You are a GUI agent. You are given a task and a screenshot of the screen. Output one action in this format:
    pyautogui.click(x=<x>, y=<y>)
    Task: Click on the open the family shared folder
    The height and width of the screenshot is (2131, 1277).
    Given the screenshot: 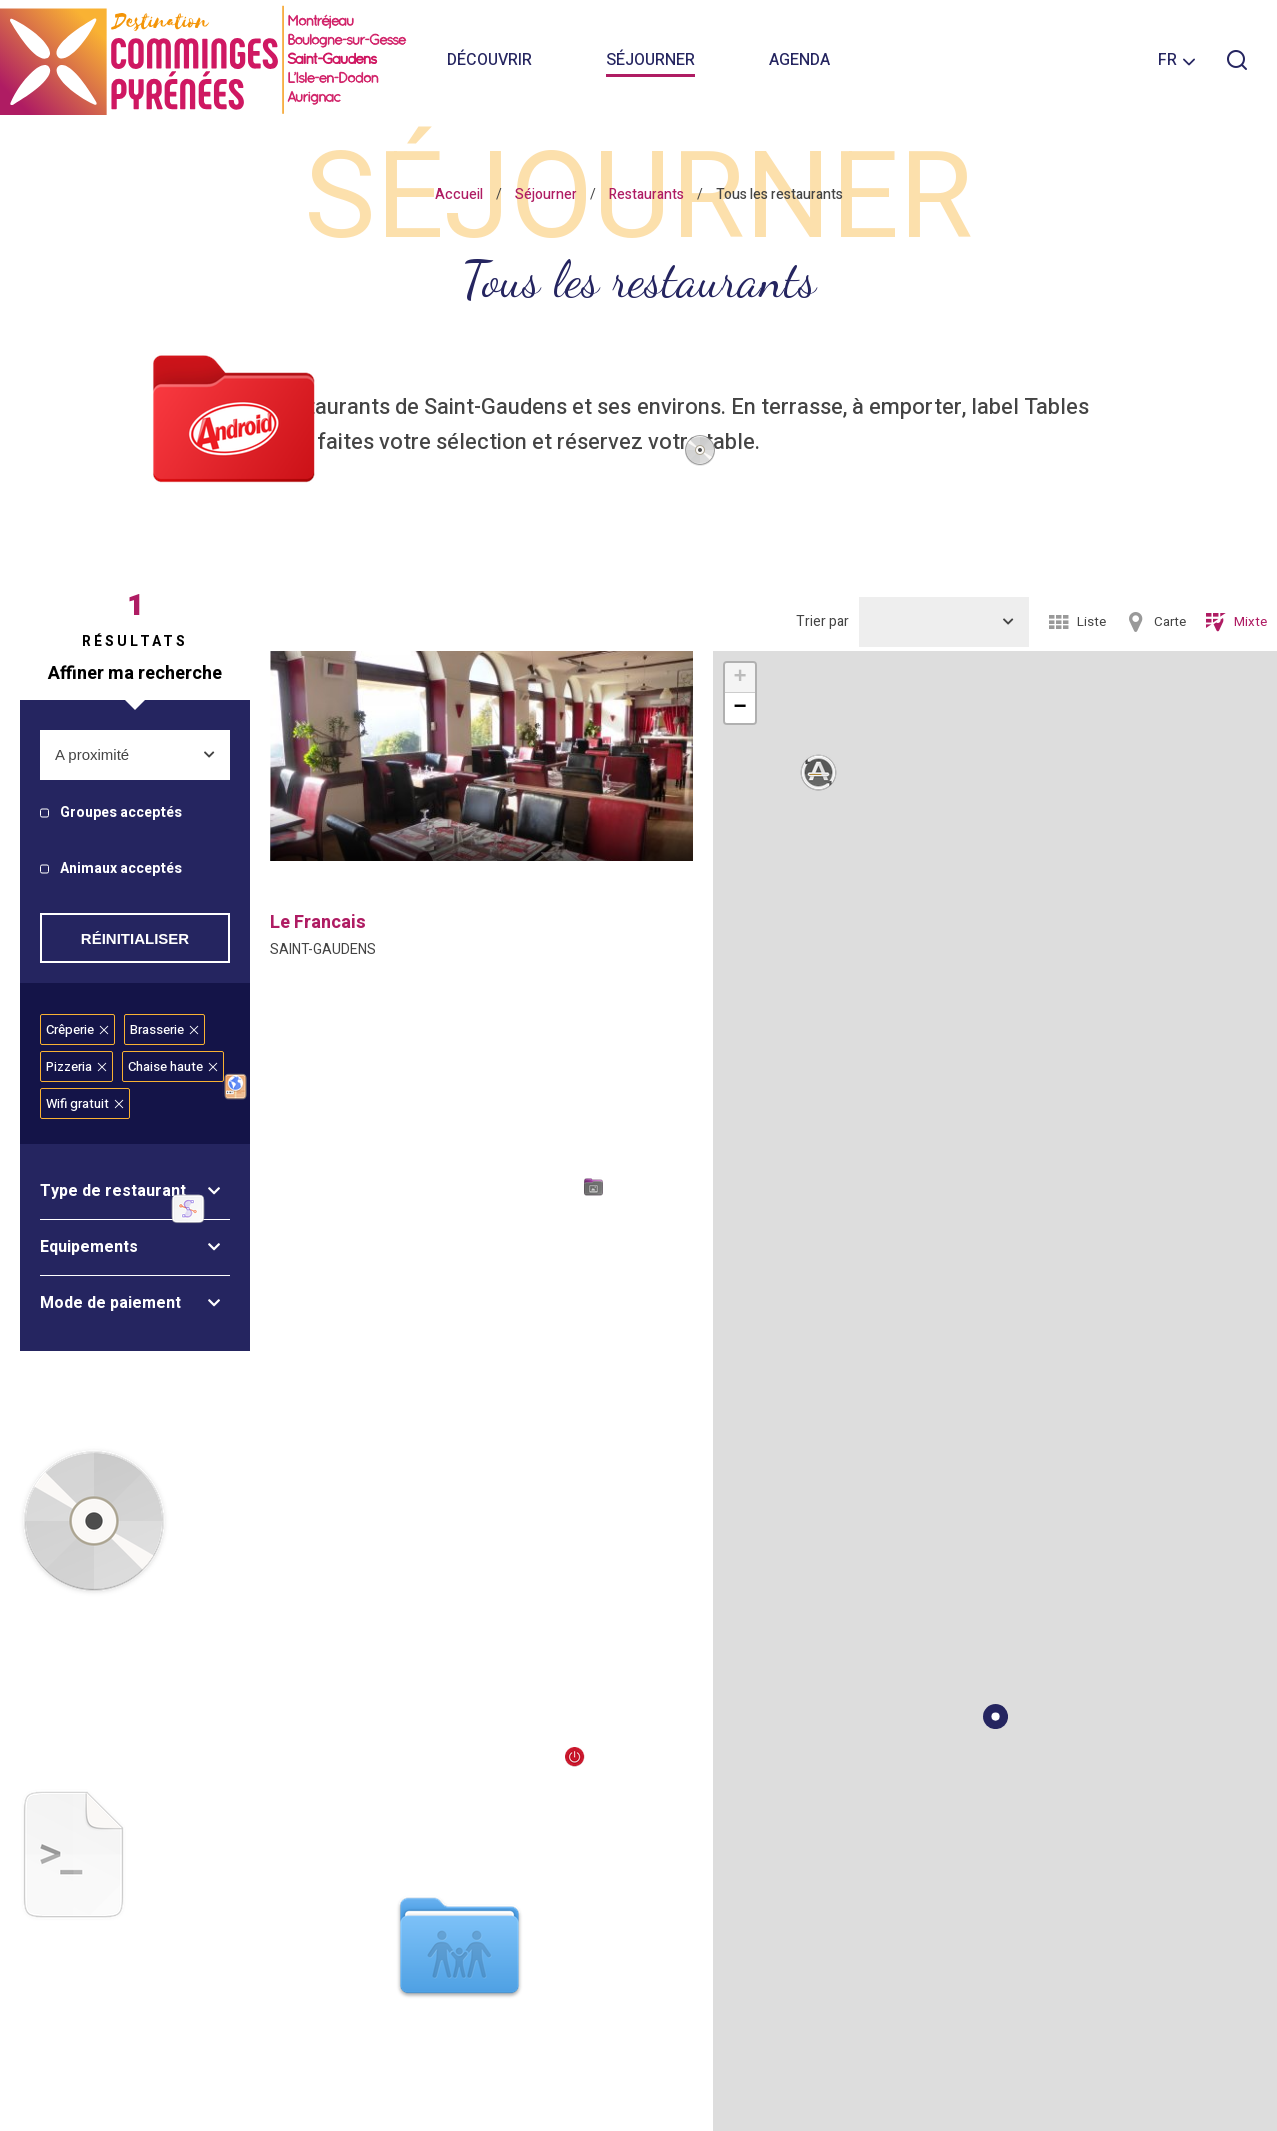 What is the action you would take?
    pyautogui.click(x=459, y=1945)
    